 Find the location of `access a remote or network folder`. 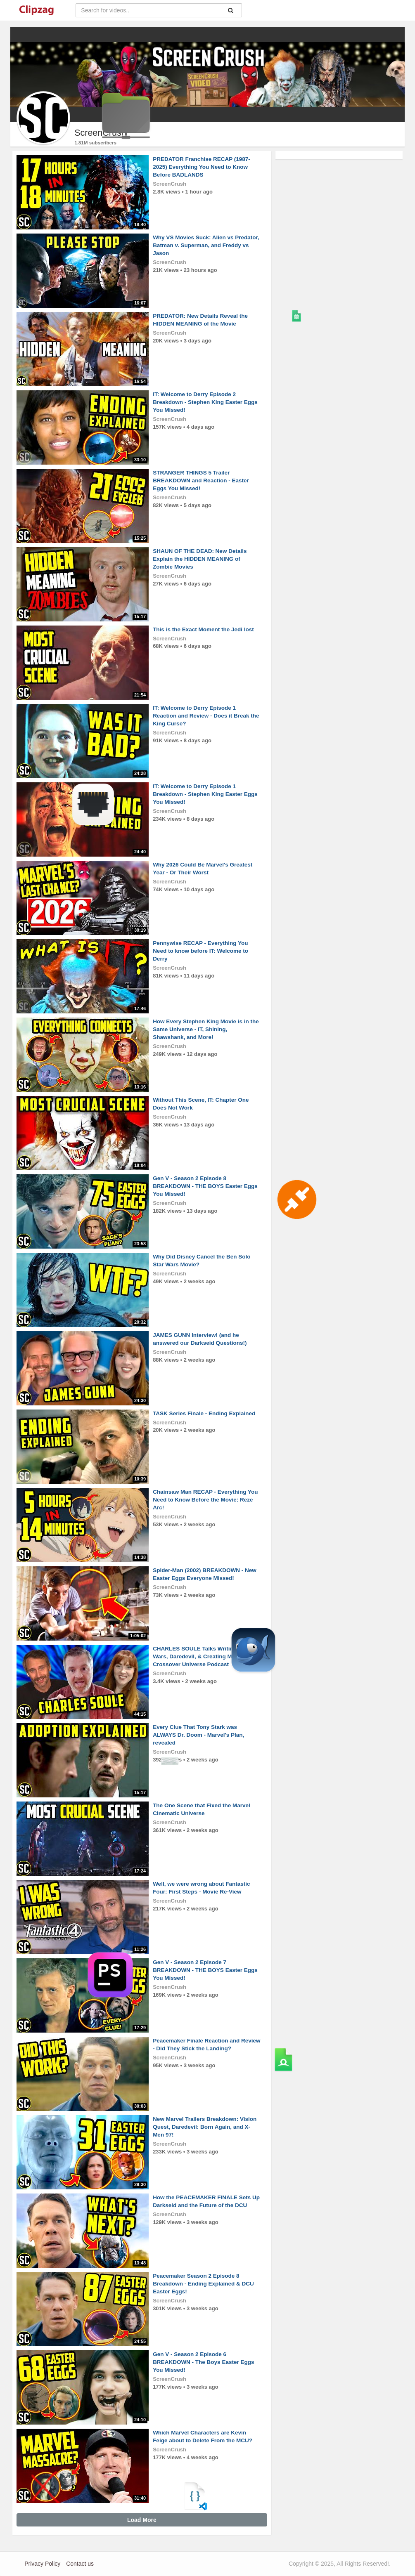

access a remote or network folder is located at coordinates (126, 115).